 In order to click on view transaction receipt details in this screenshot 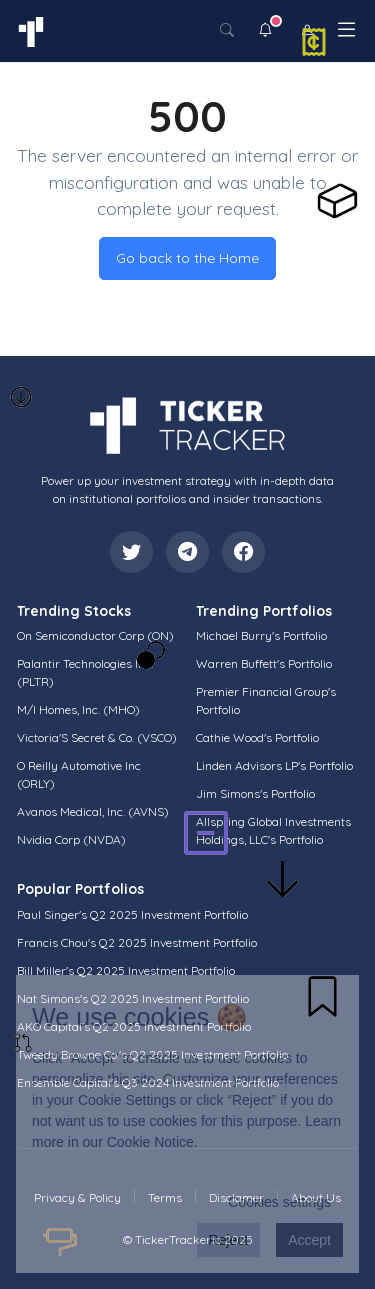, I will do `click(314, 42)`.